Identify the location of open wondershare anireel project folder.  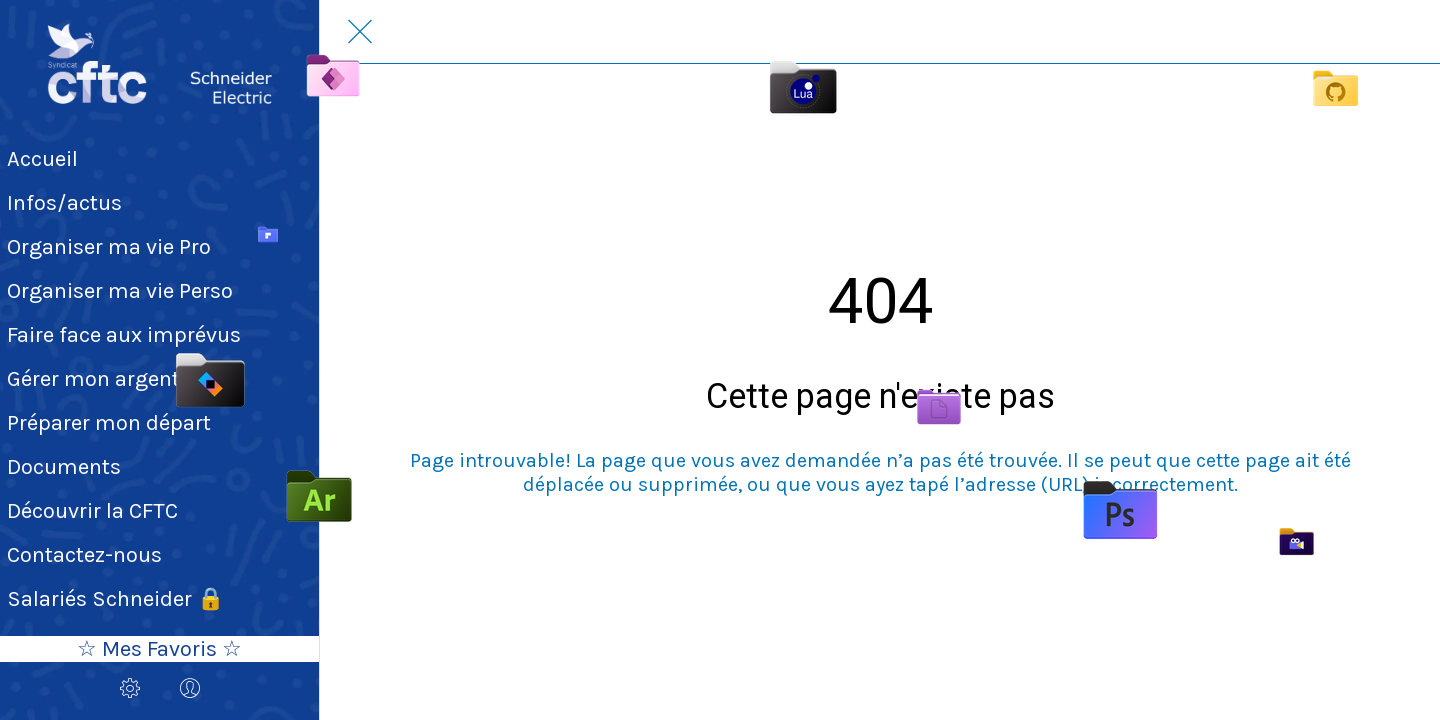
(1296, 542).